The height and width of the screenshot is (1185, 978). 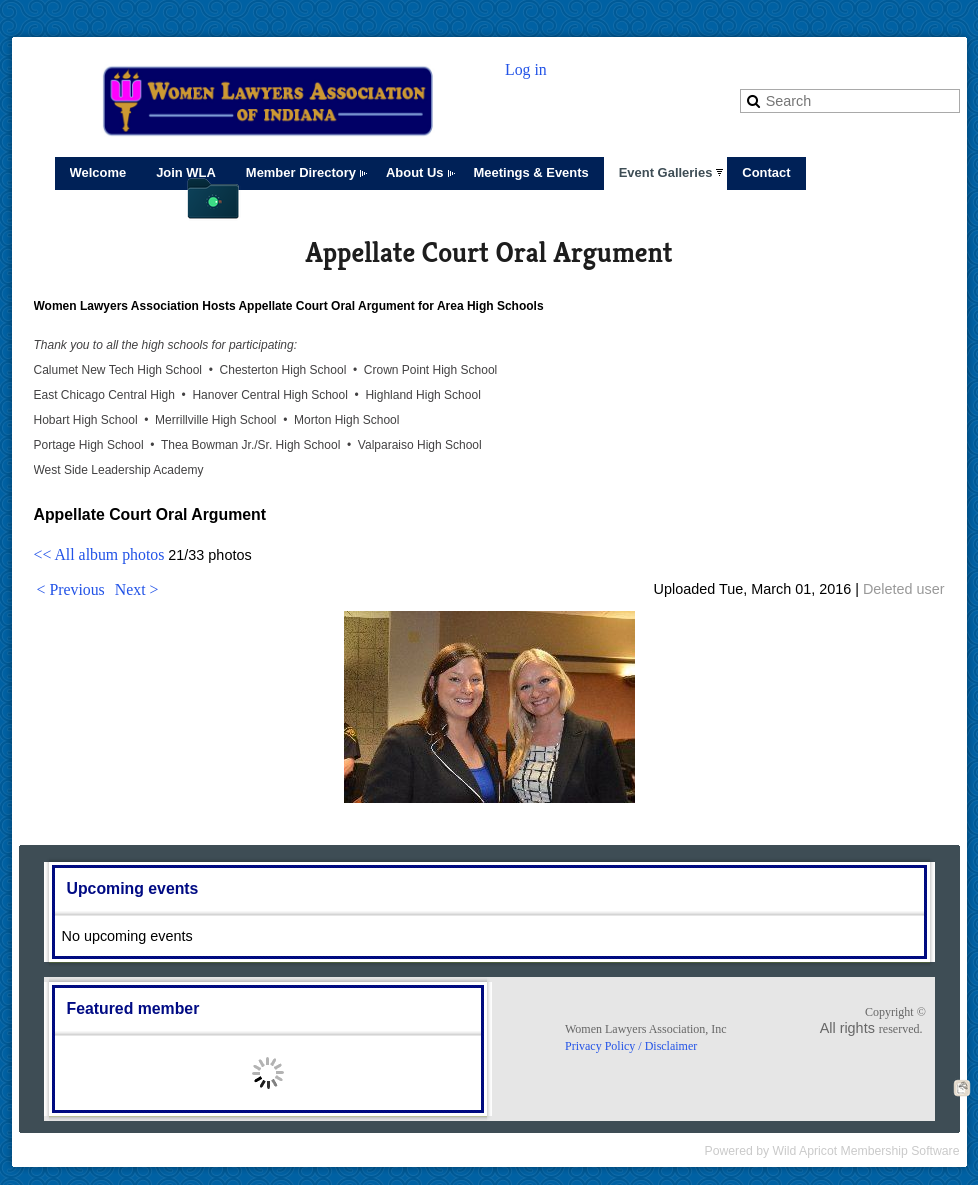 I want to click on open Claude Notes app, so click(x=962, y=1088).